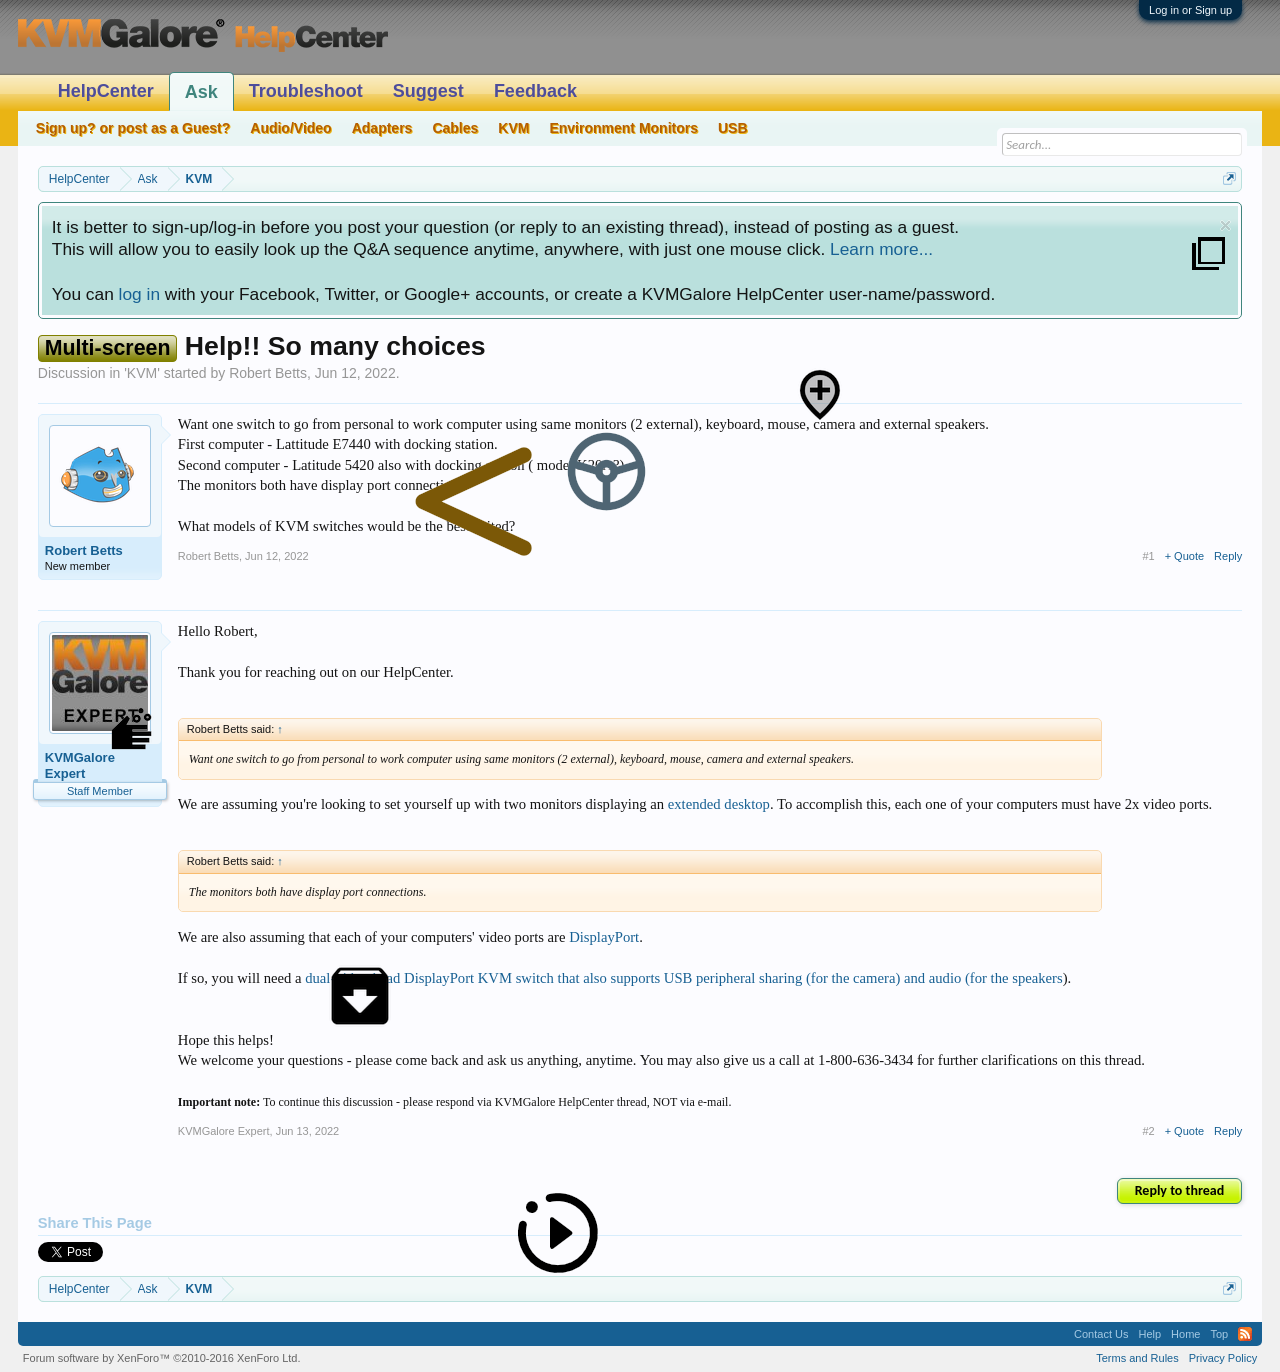  Describe the element at coordinates (132, 728) in the screenshot. I see `indicates handwashing or hygiene facilities nearby` at that location.